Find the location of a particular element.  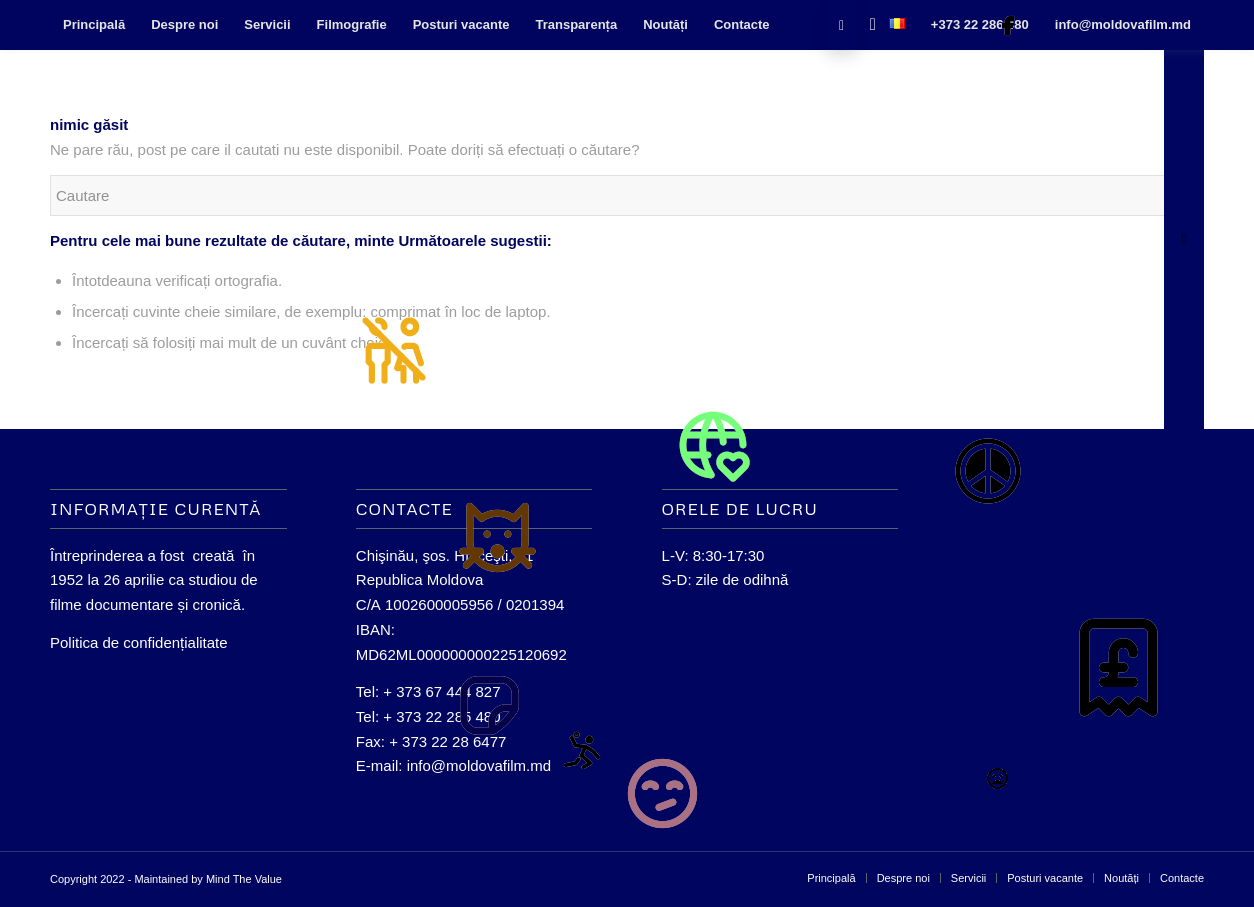

access handball game or sports activity is located at coordinates (581, 749).